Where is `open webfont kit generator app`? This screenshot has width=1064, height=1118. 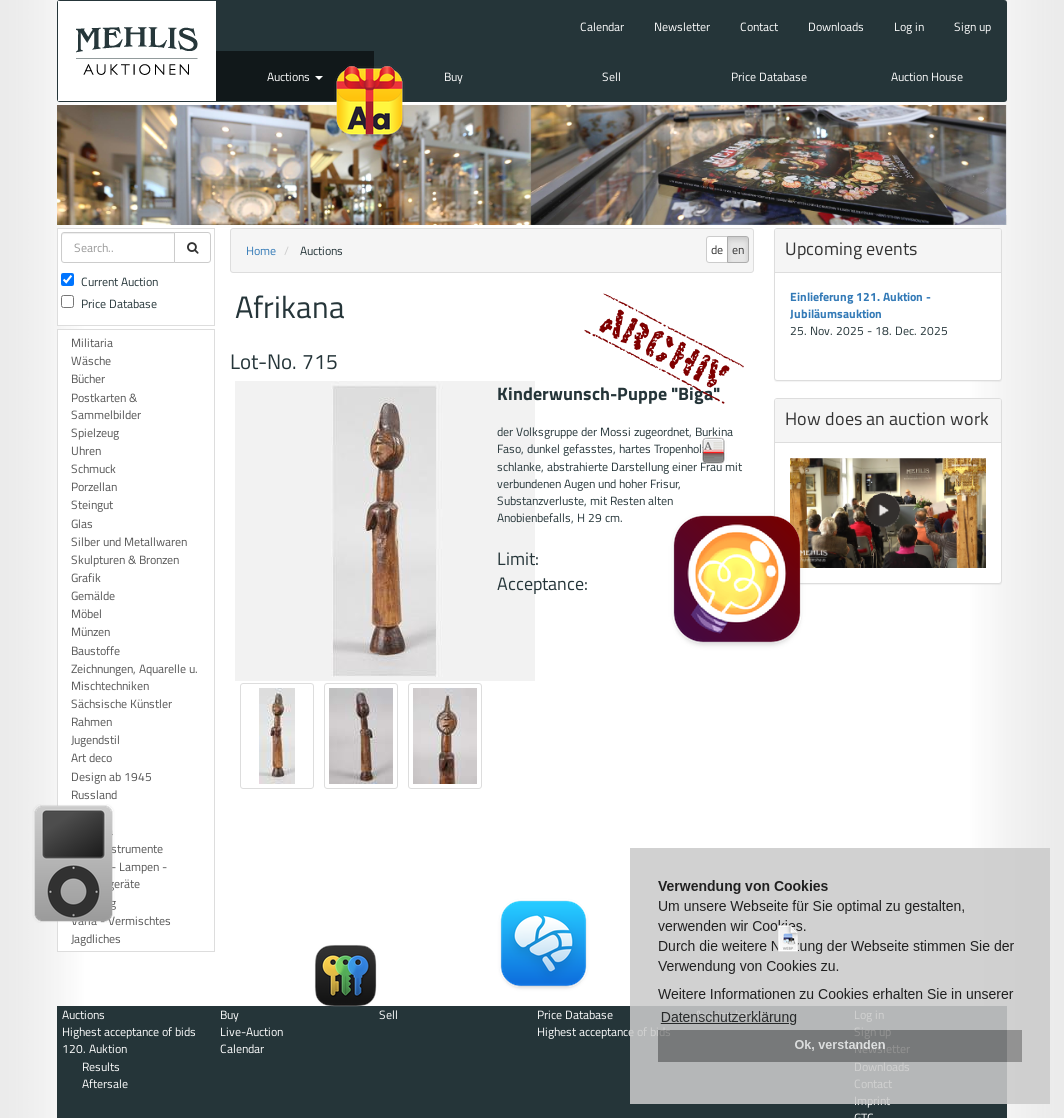 open webfont kit generator app is located at coordinates (369, 101).